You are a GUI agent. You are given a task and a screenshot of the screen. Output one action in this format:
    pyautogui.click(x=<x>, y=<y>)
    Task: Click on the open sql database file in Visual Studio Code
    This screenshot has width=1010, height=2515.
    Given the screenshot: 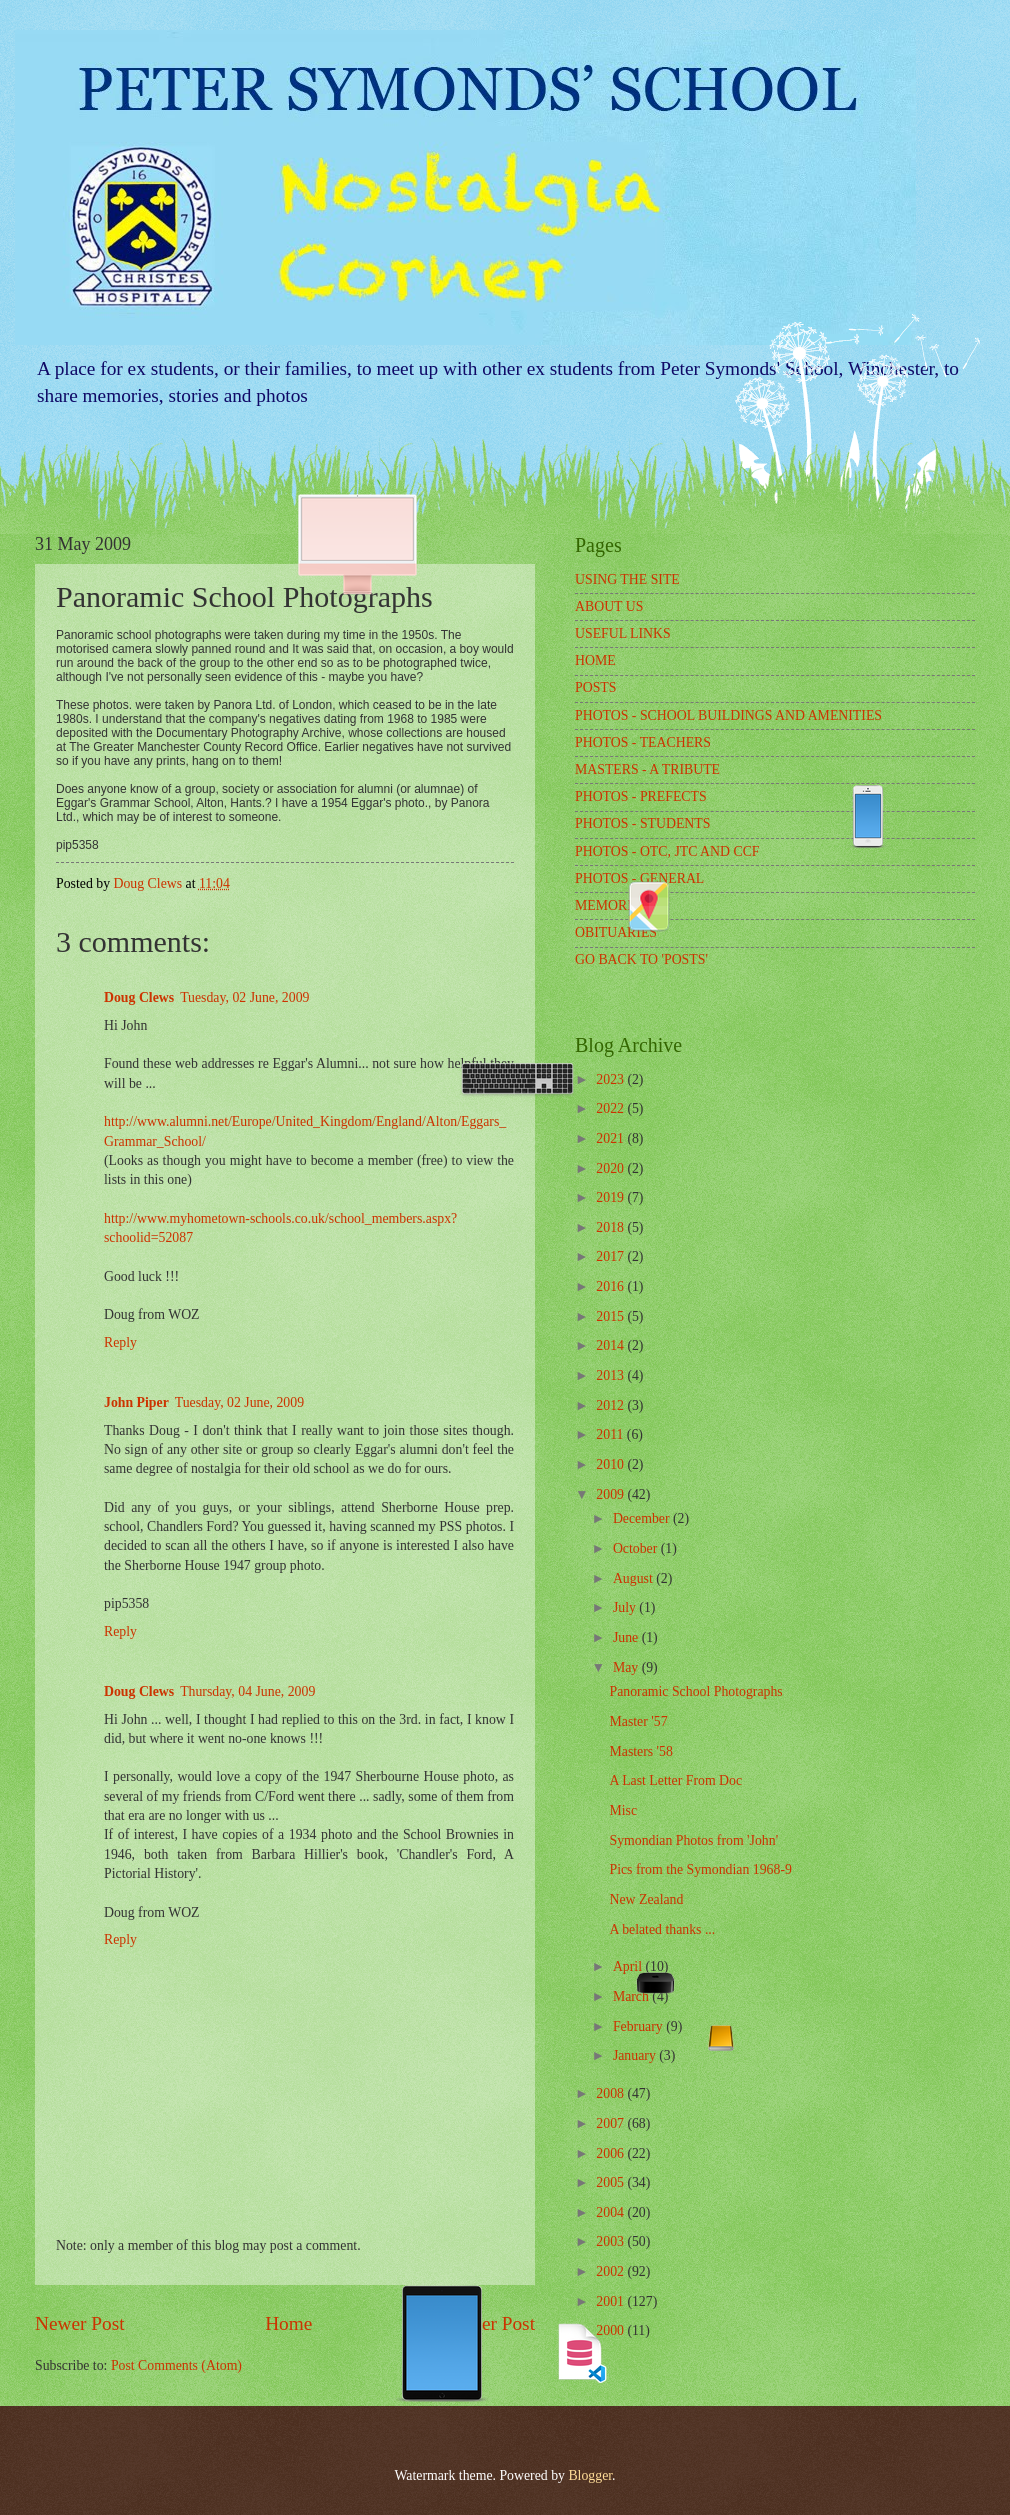 What is the action you would take?
    pyautogui.click(x=580, y=2353)
    